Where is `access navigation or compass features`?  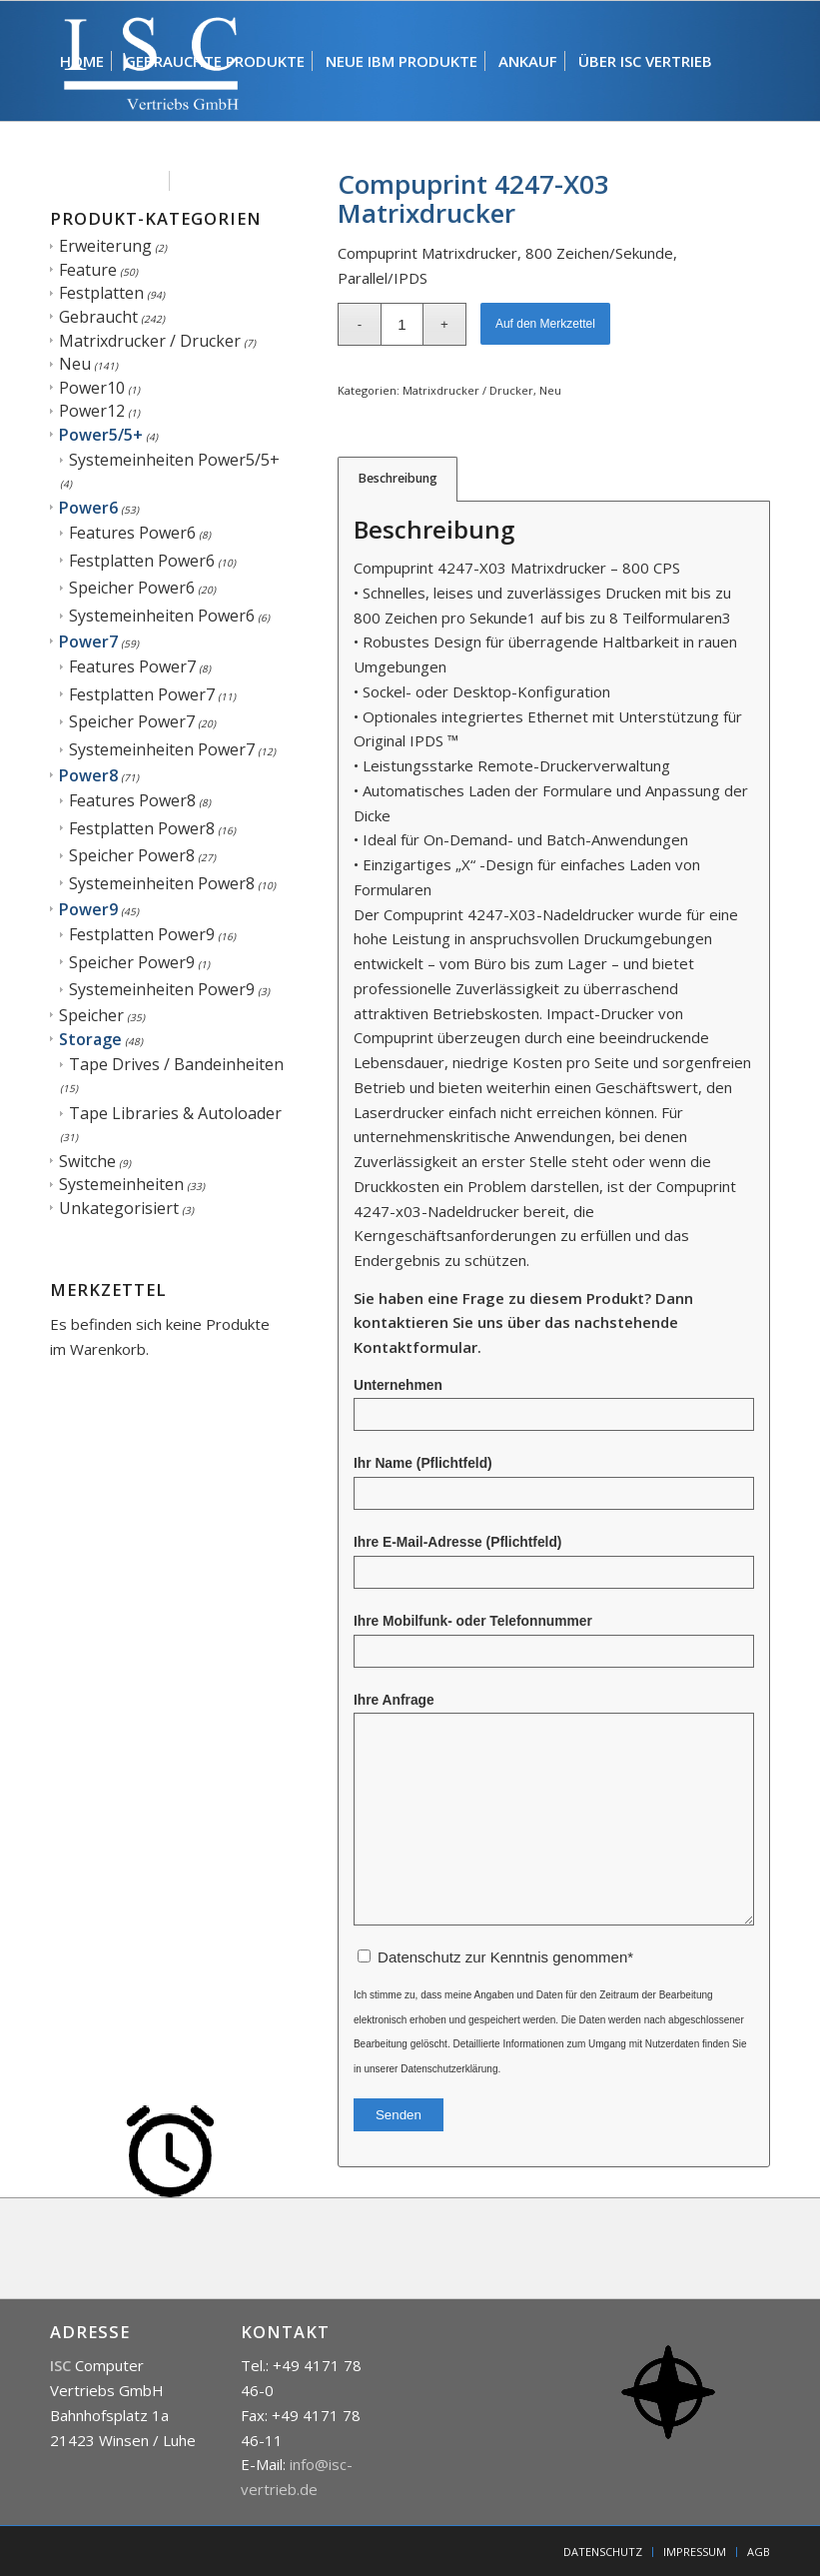
access navigation or compass features is located at coordinates (668, 2392).